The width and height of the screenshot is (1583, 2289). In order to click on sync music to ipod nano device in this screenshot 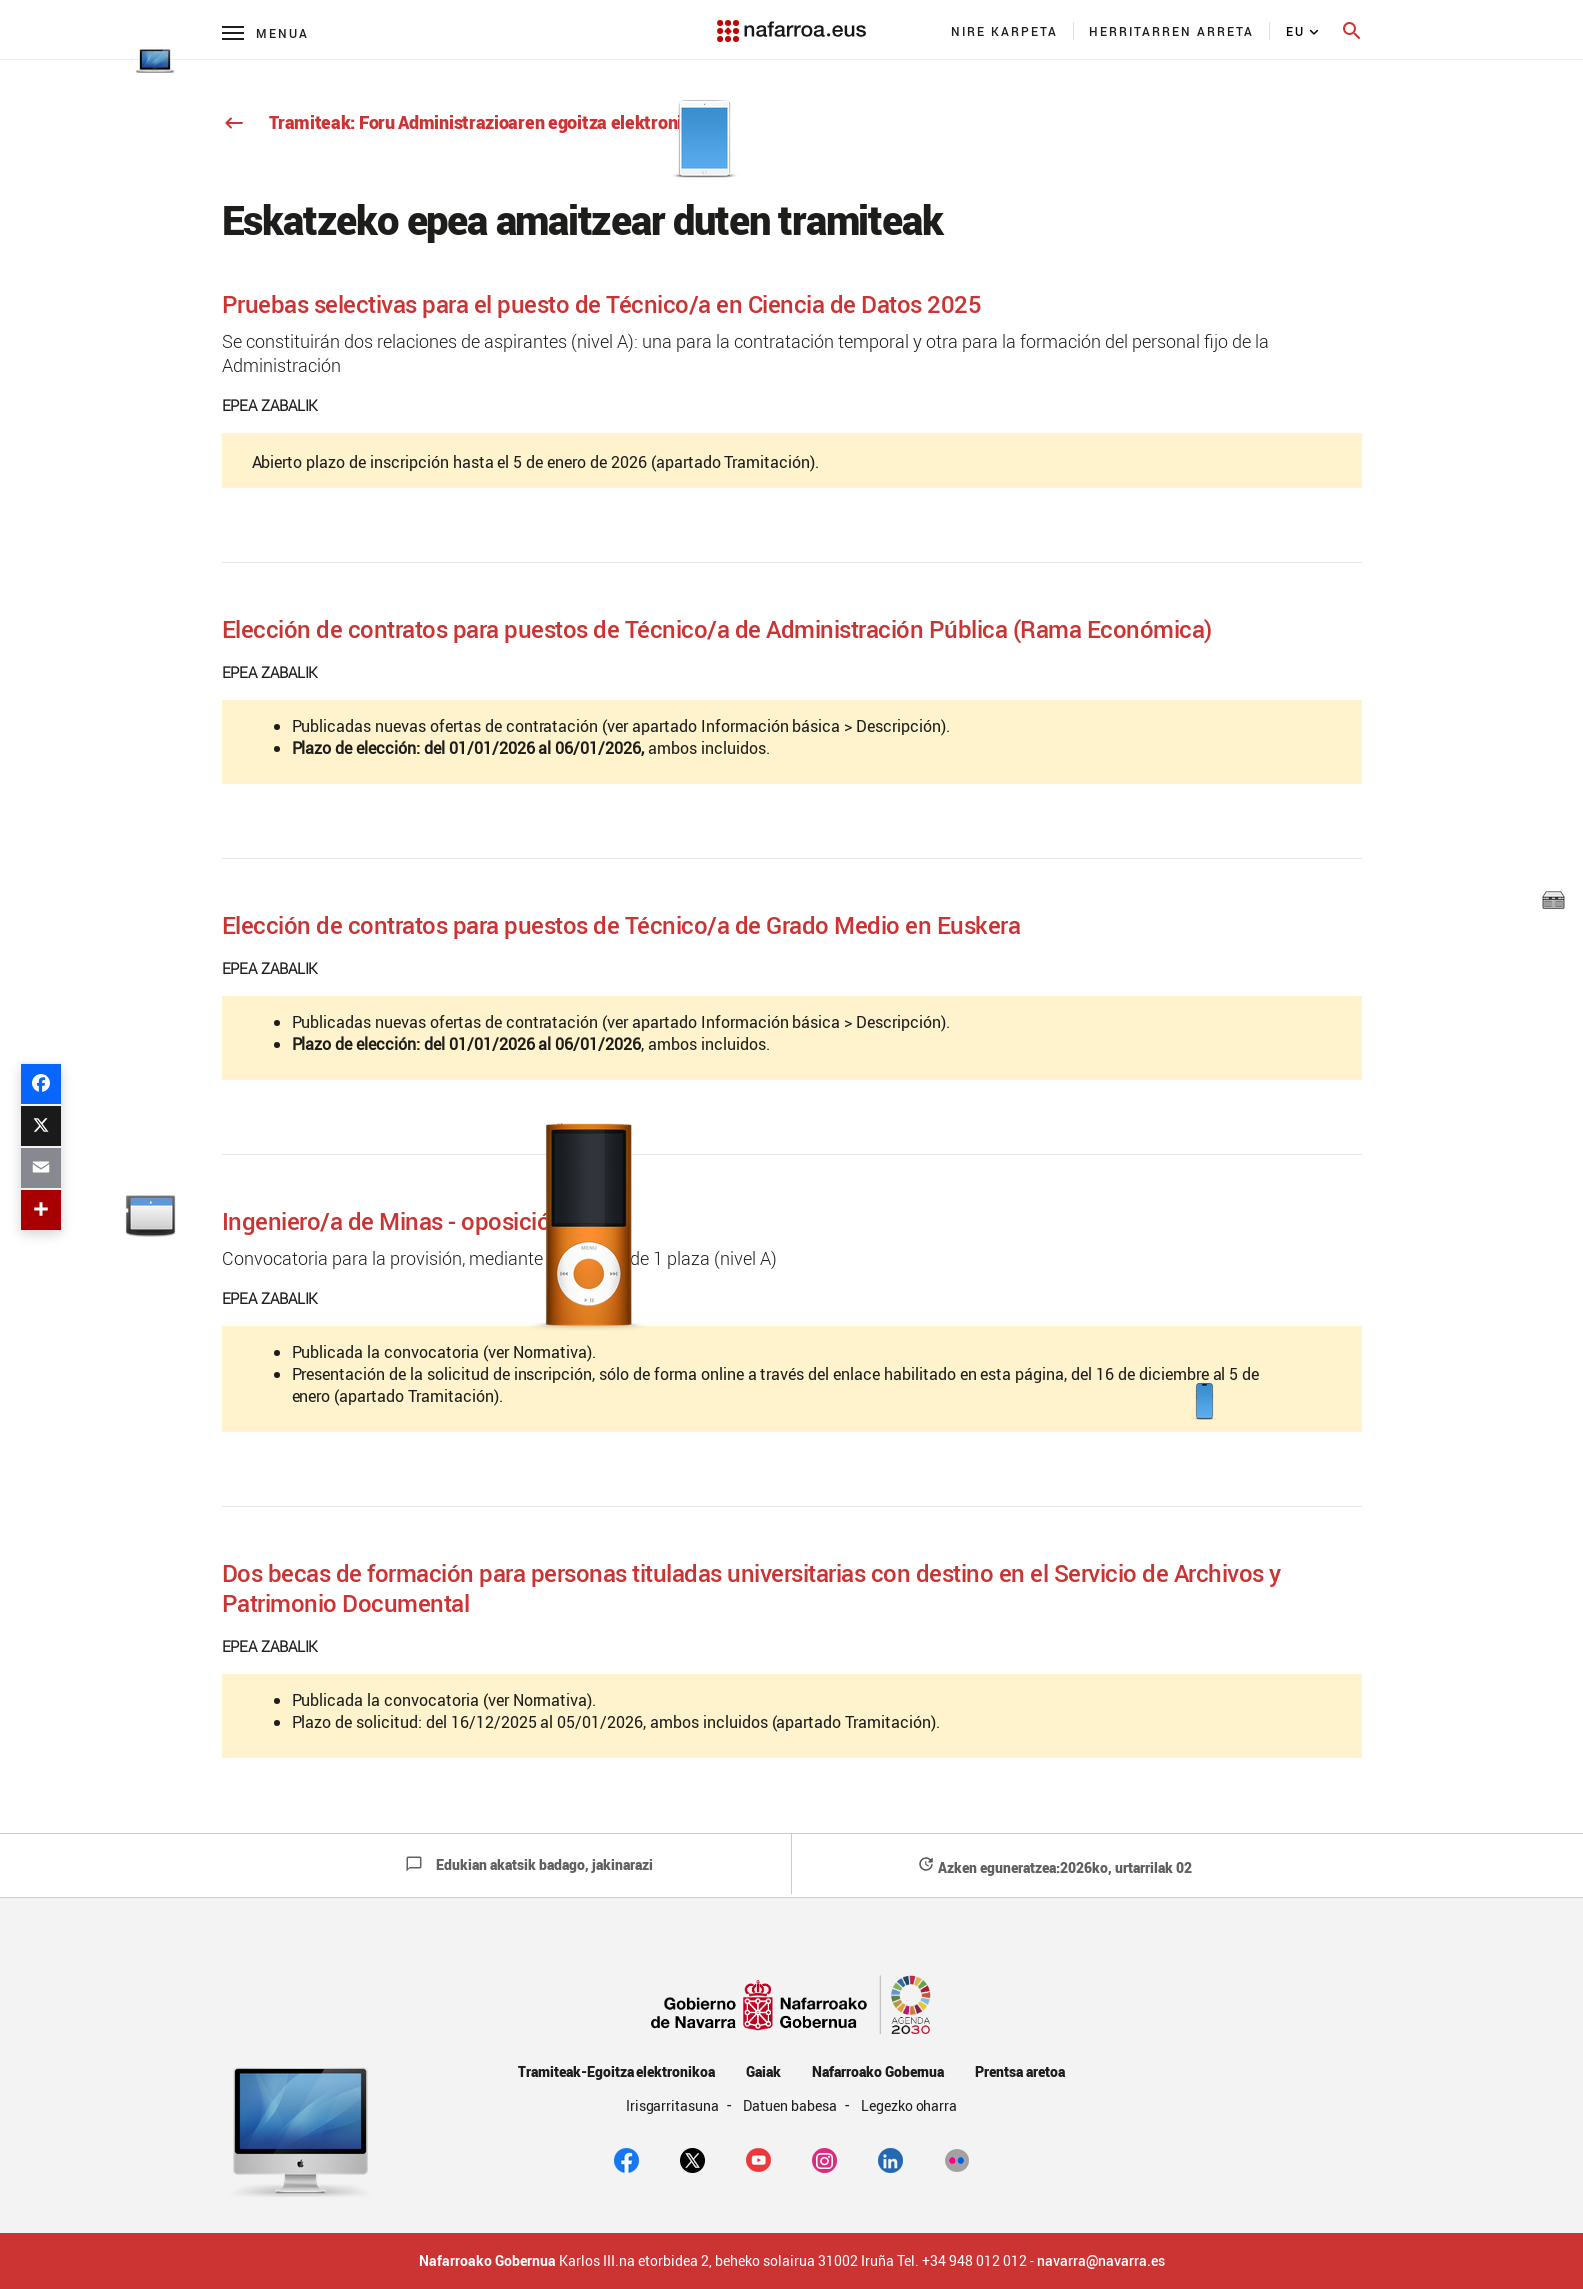, I will do `click(587, 1227)`.